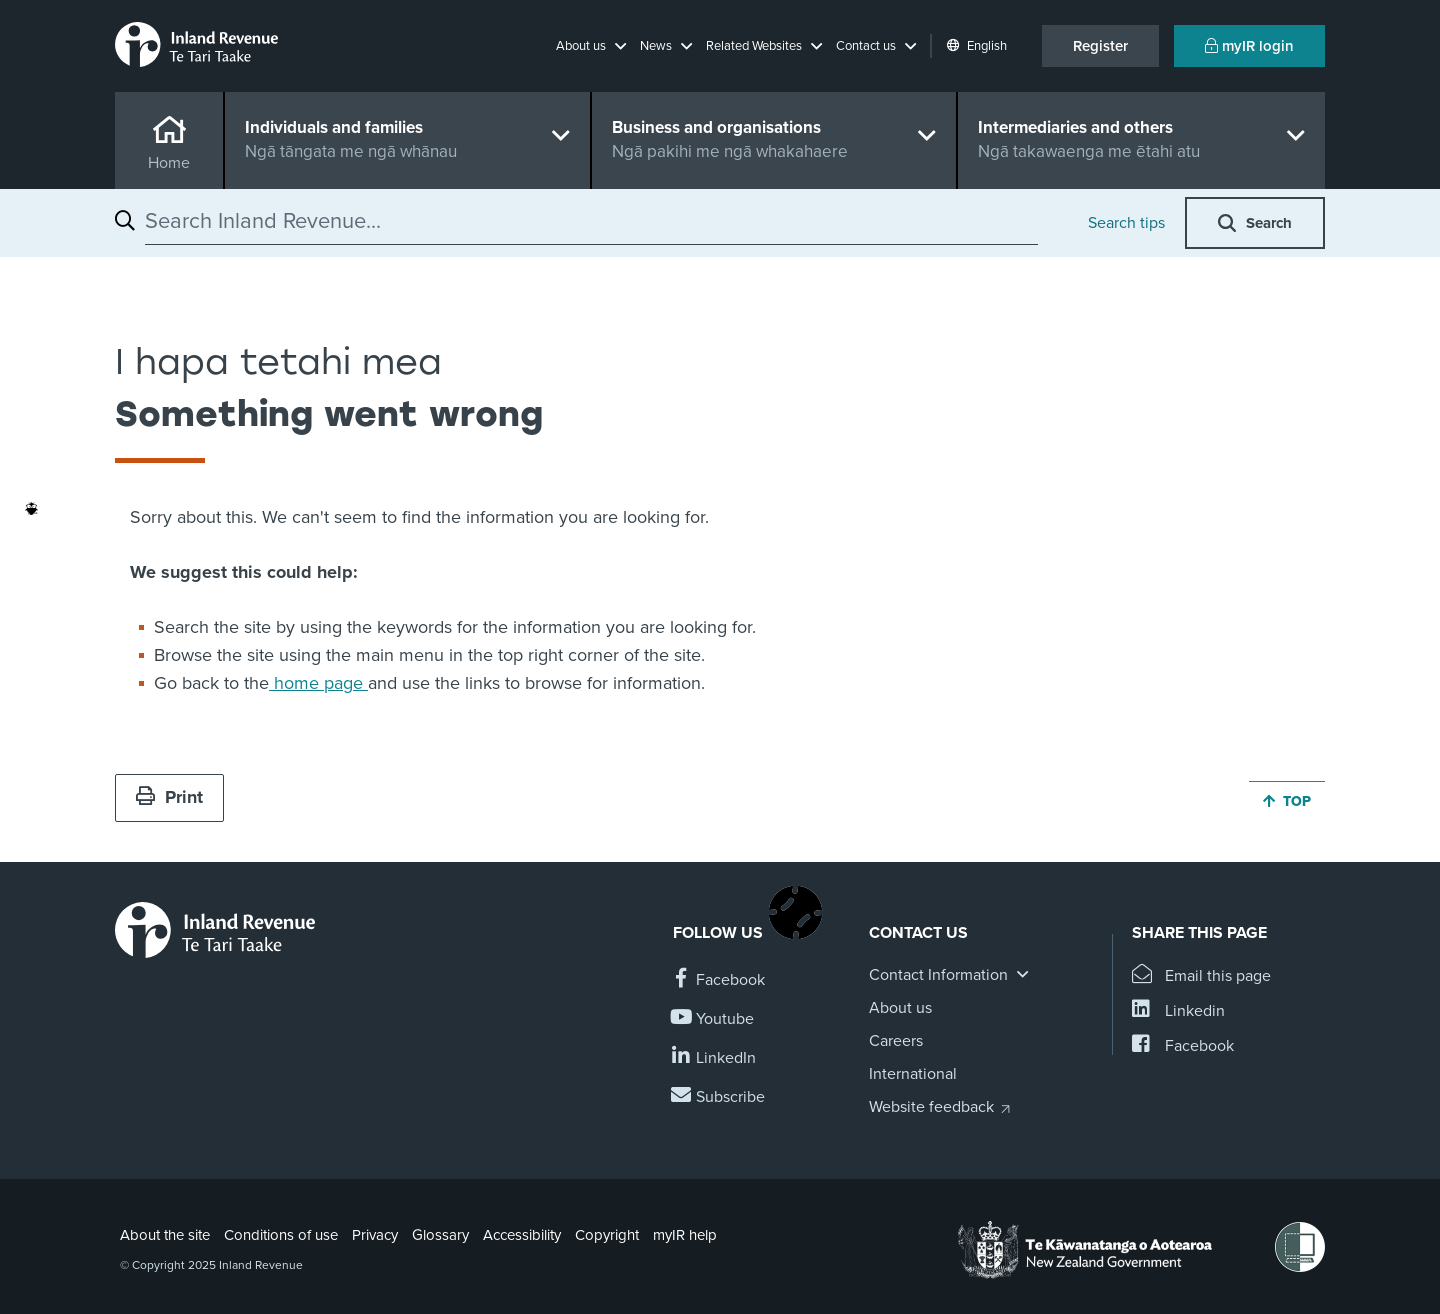 The width and height of the screenshot is (1440, 1314). Describe the element at coordinates (795, 912) in the screenshot. I see `view baseball or sports content` at that location.